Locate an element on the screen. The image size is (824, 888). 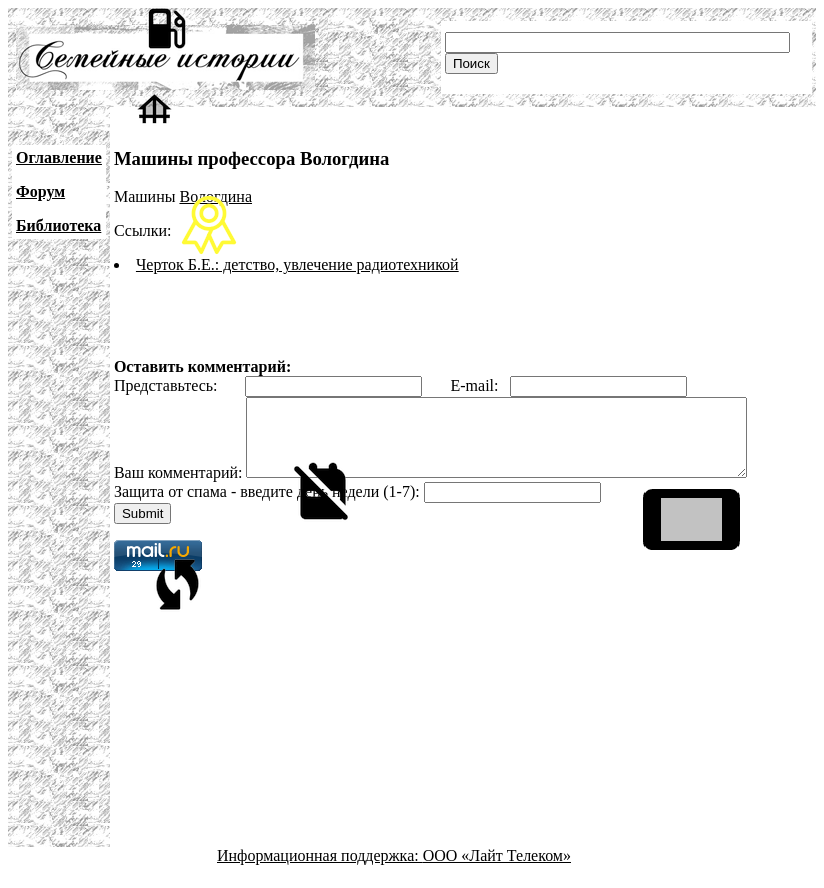
initiate wifi protected setup (WPS) connection is located at coordinates (177, 584).